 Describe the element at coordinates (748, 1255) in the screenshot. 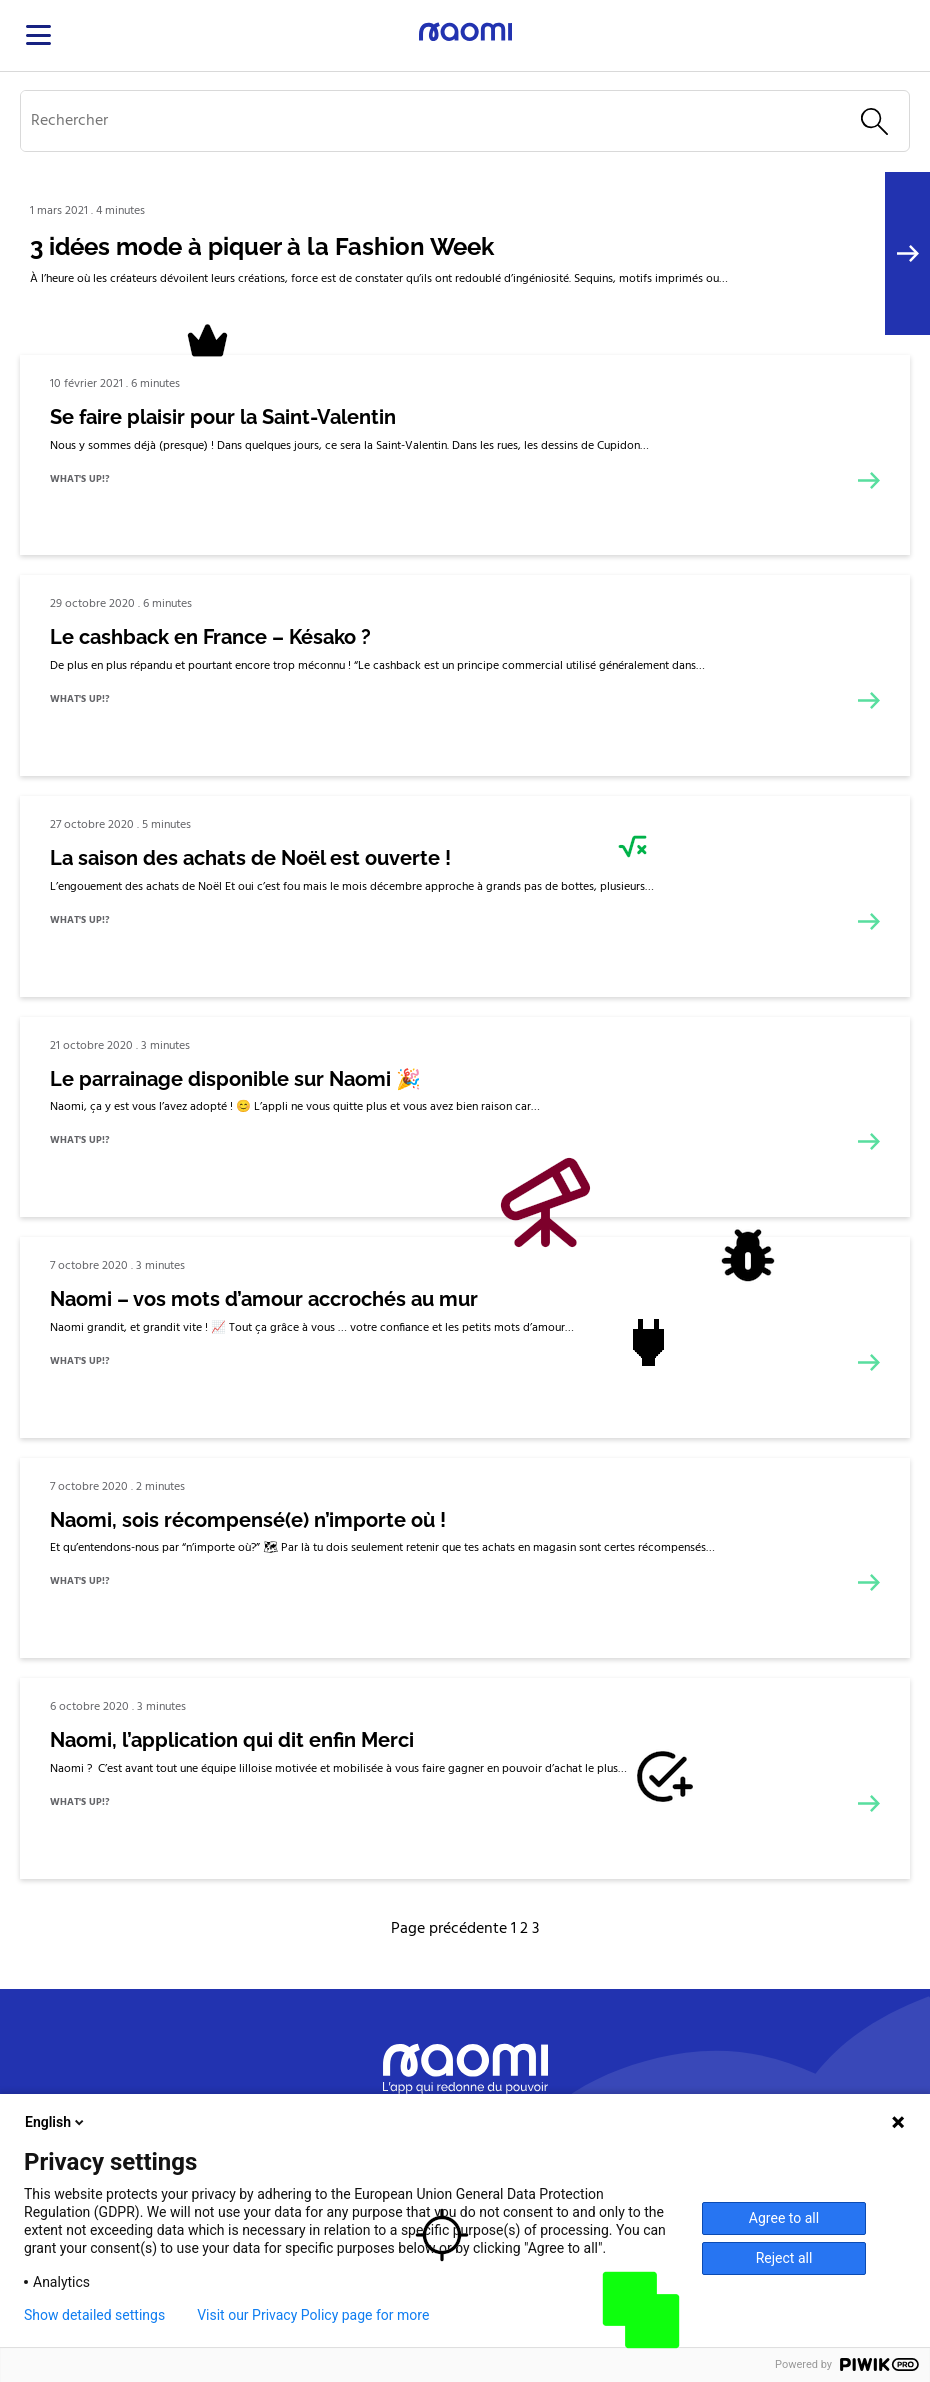

I see `find pest control services nearby` at that location.